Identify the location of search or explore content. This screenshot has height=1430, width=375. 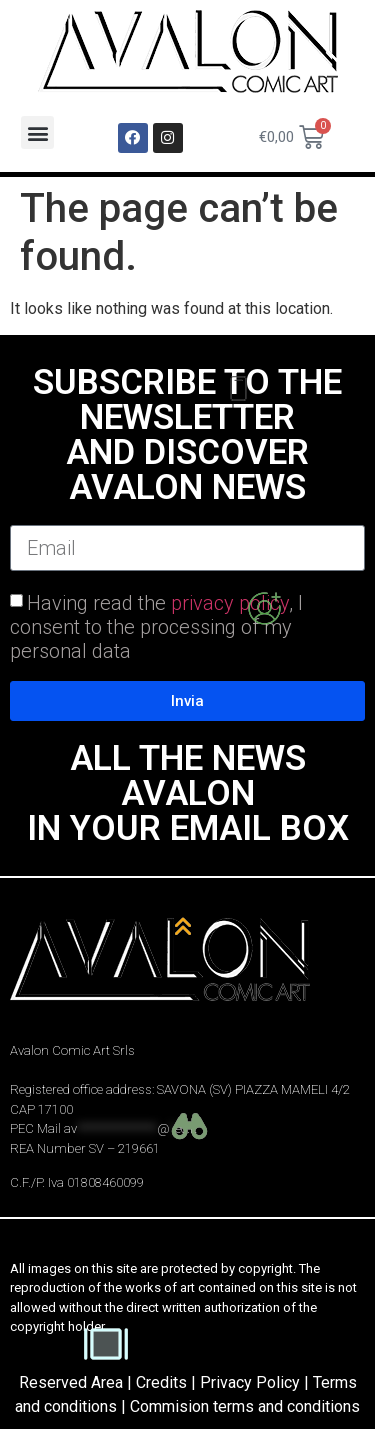
(189, 1123).